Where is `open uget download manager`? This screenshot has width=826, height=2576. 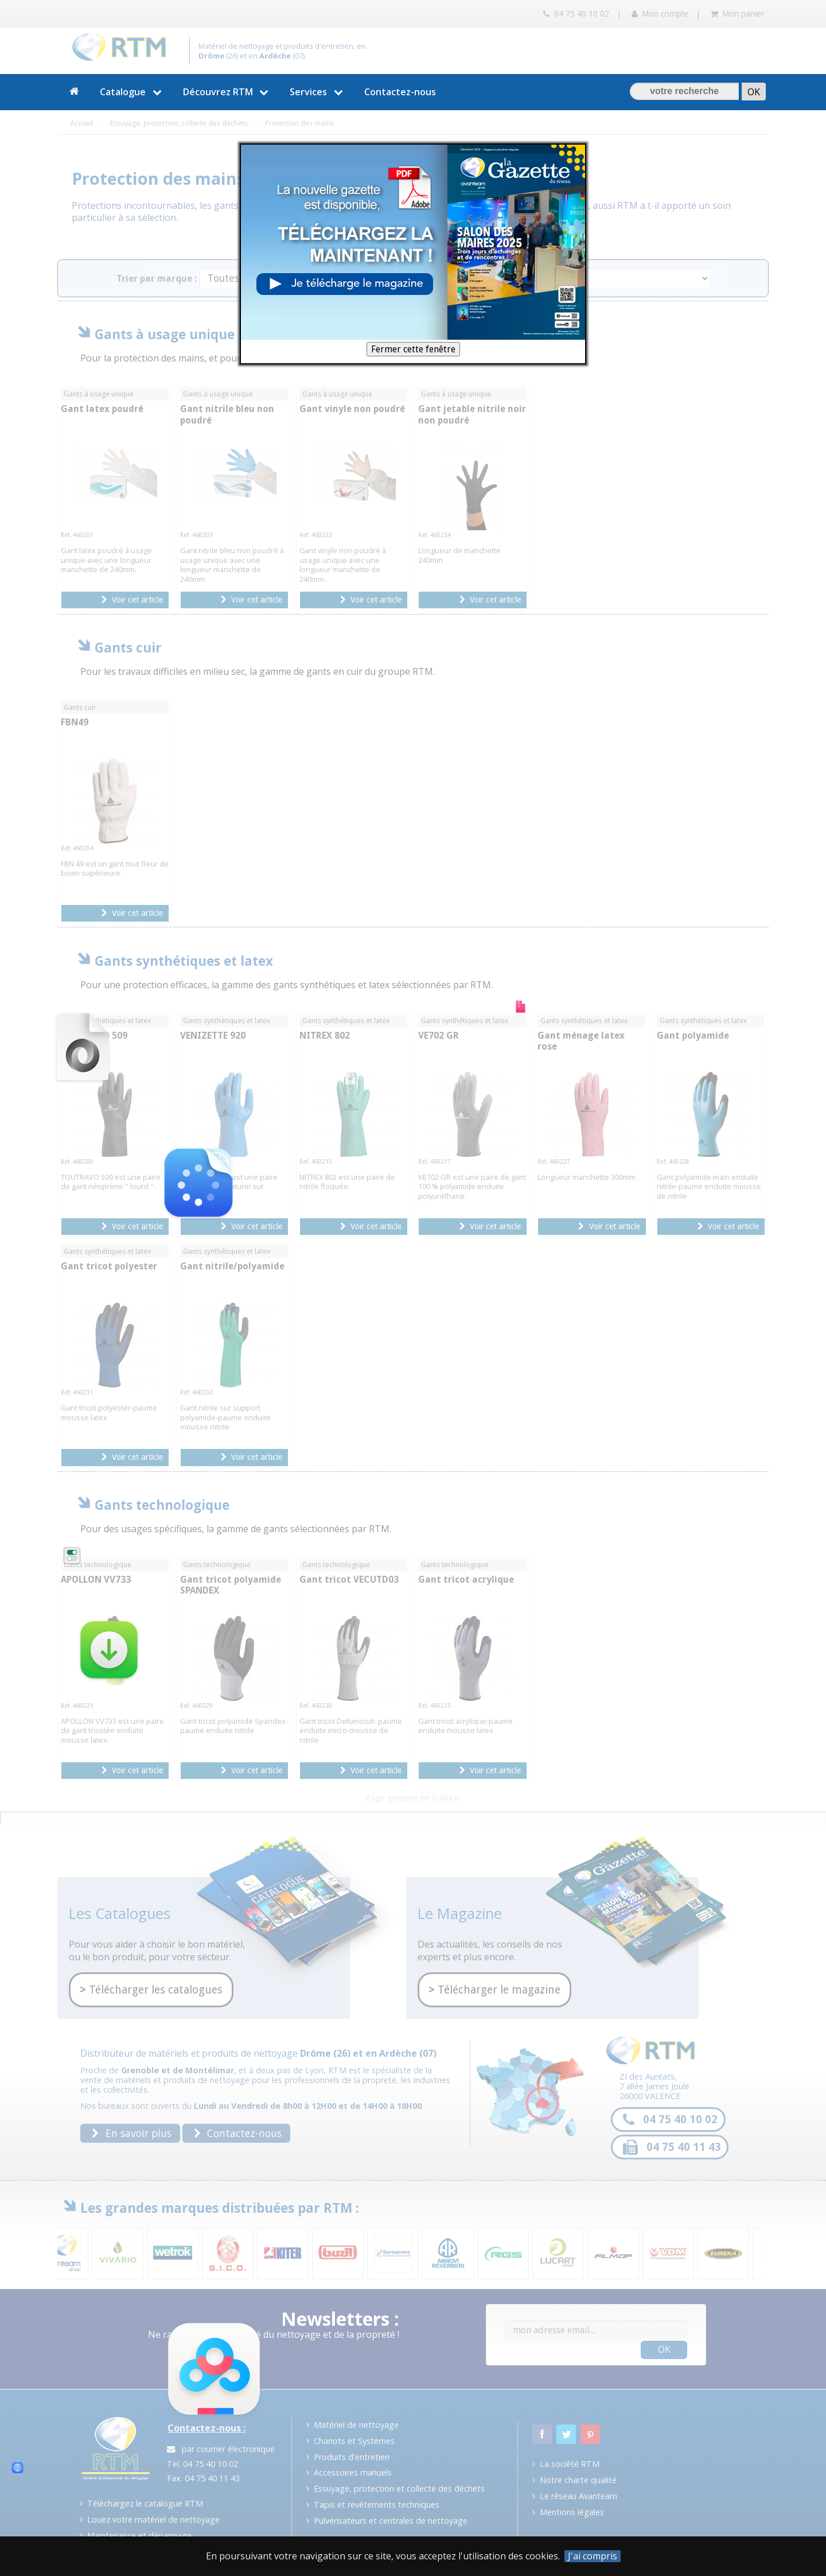 open uget download manager is located at coordinates (109, 1650).